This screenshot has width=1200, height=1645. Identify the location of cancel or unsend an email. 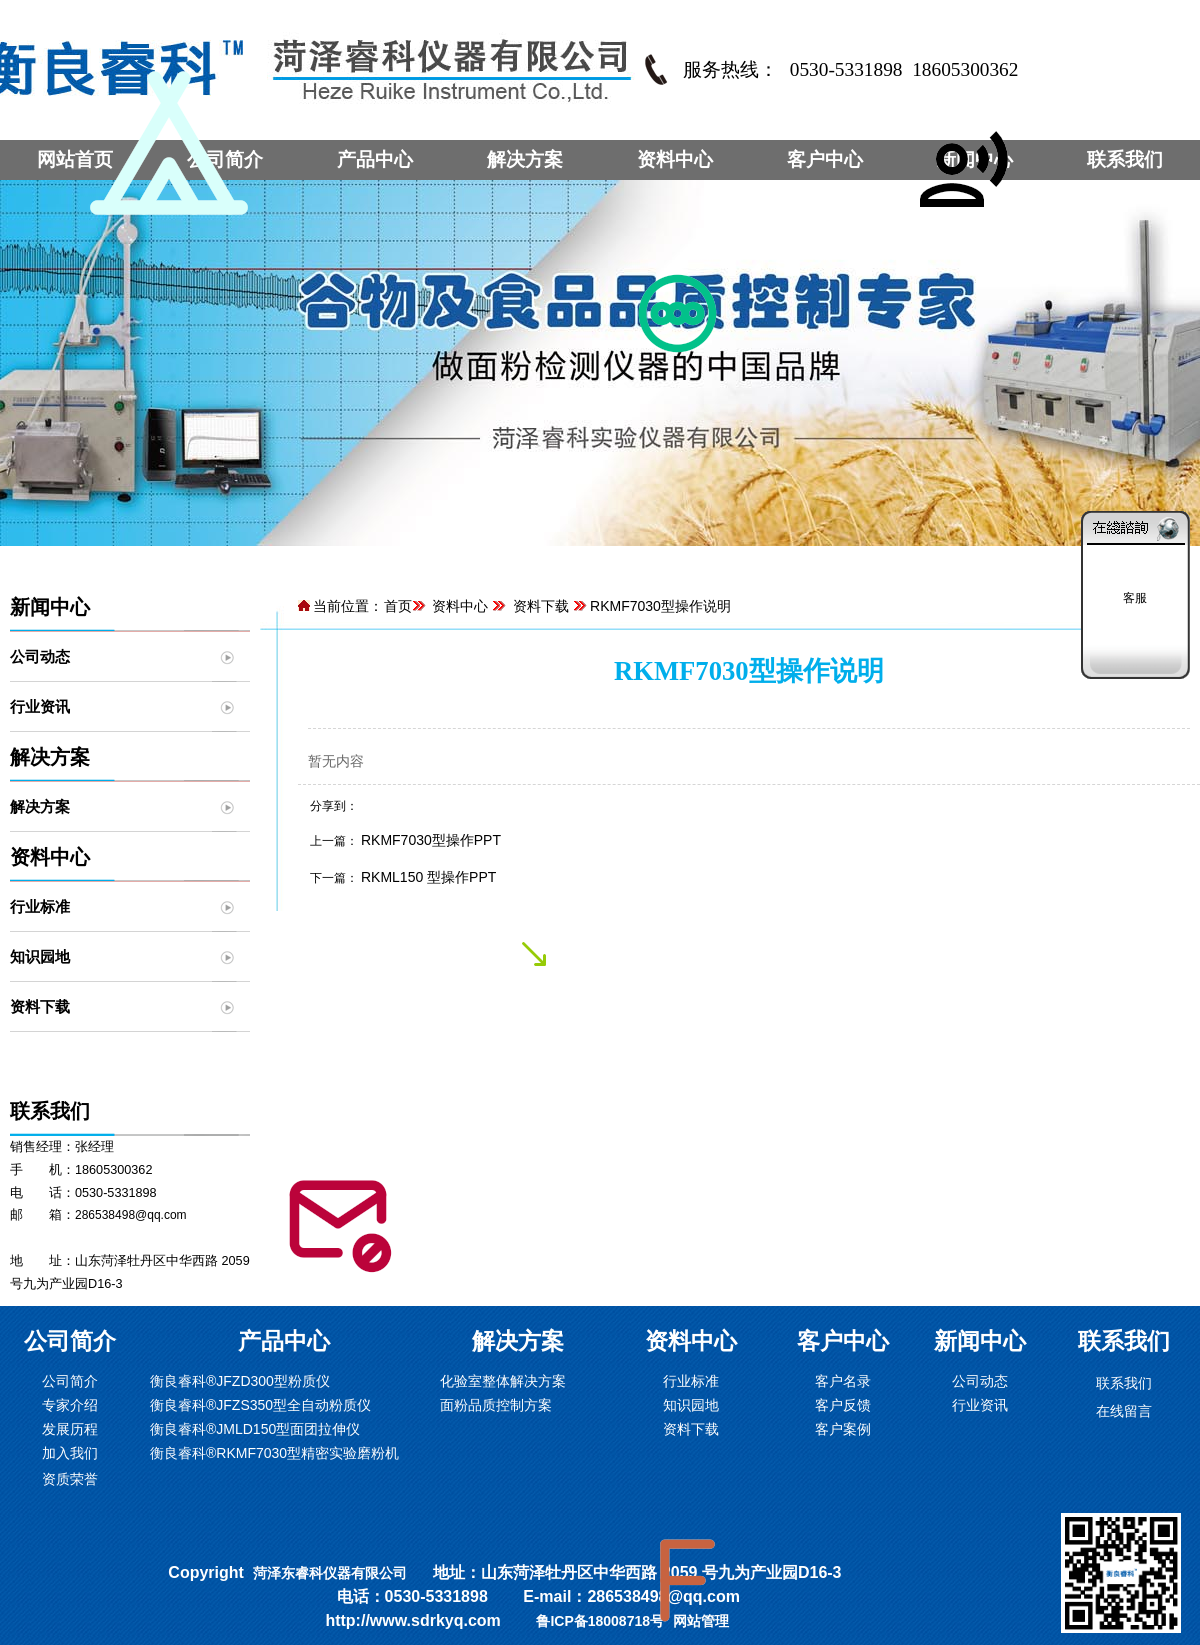
(338, 1219).